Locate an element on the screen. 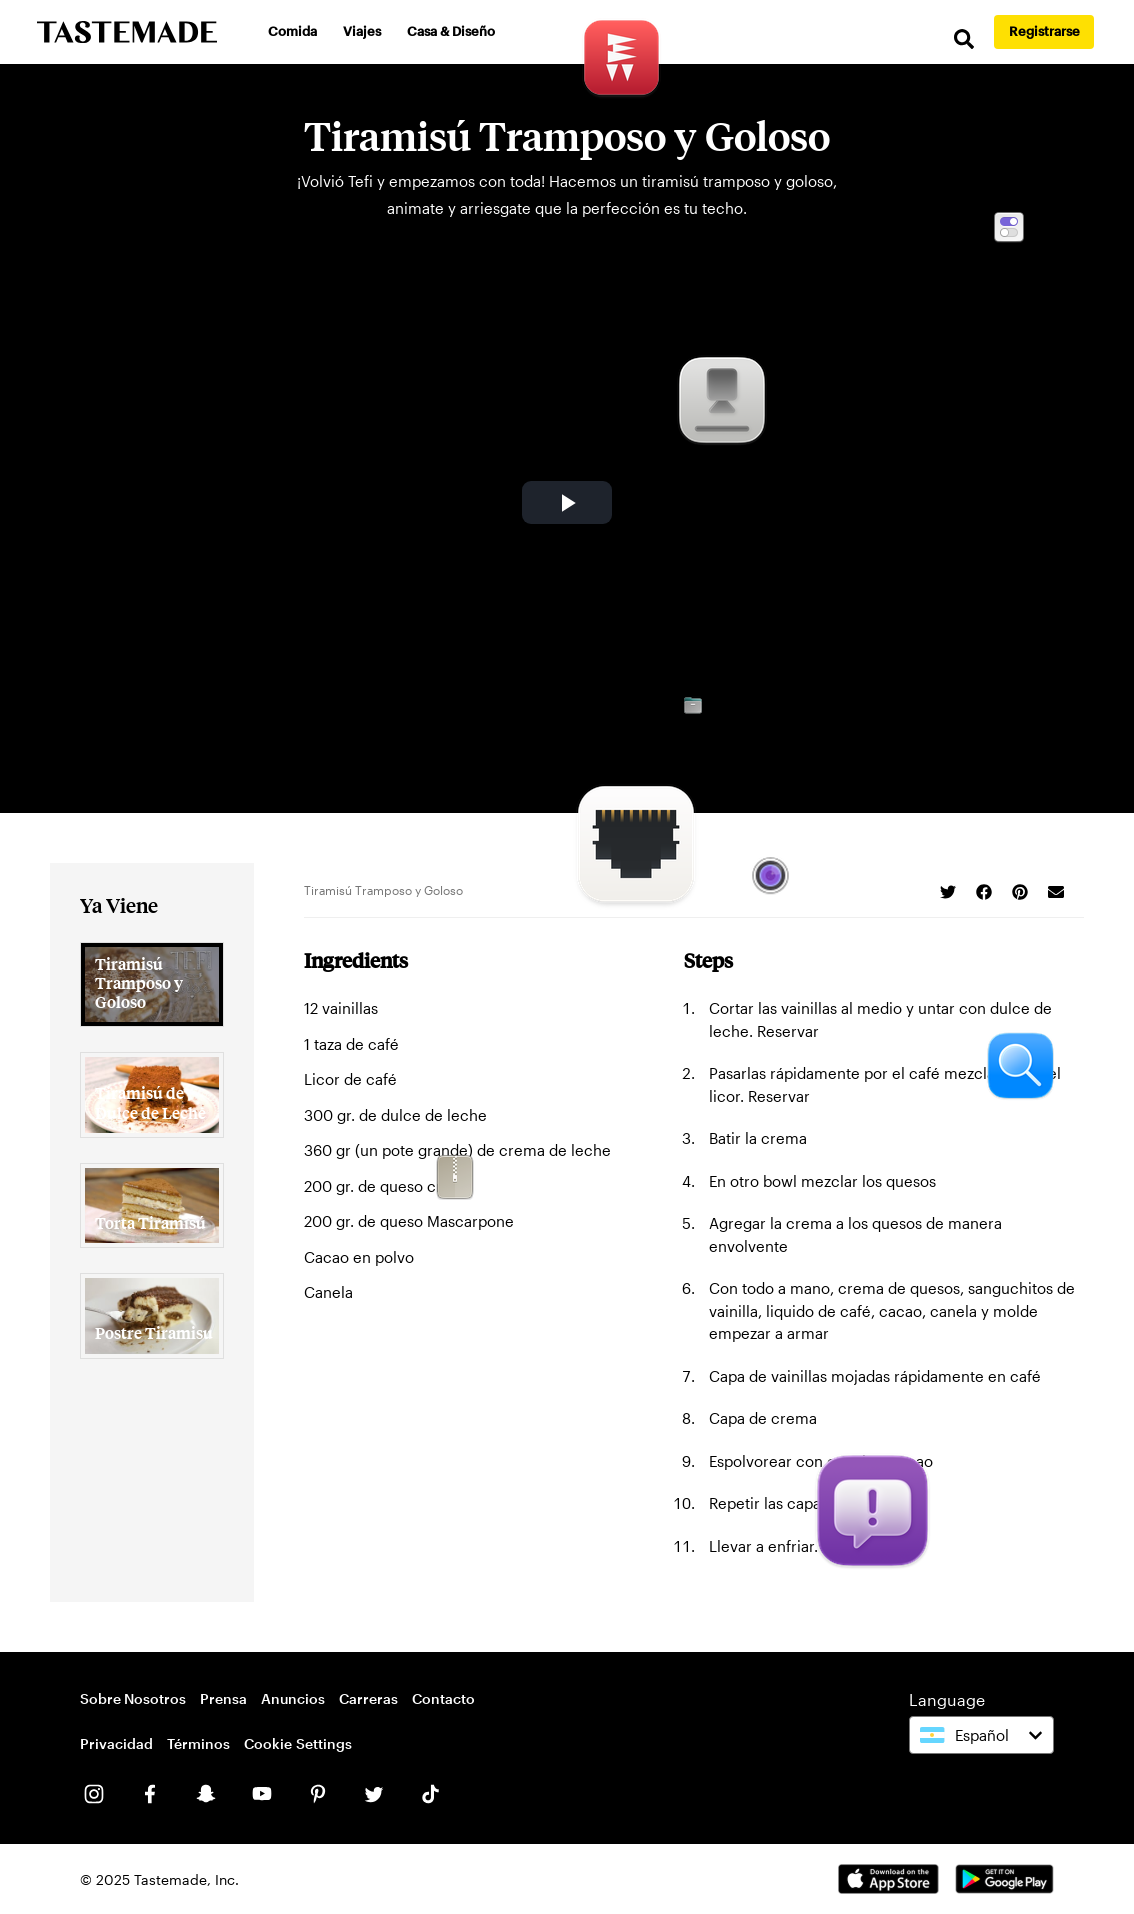 This screenshot has height=1914, width=1134. open Spotlight search is located at coordinates (1020, 1065).